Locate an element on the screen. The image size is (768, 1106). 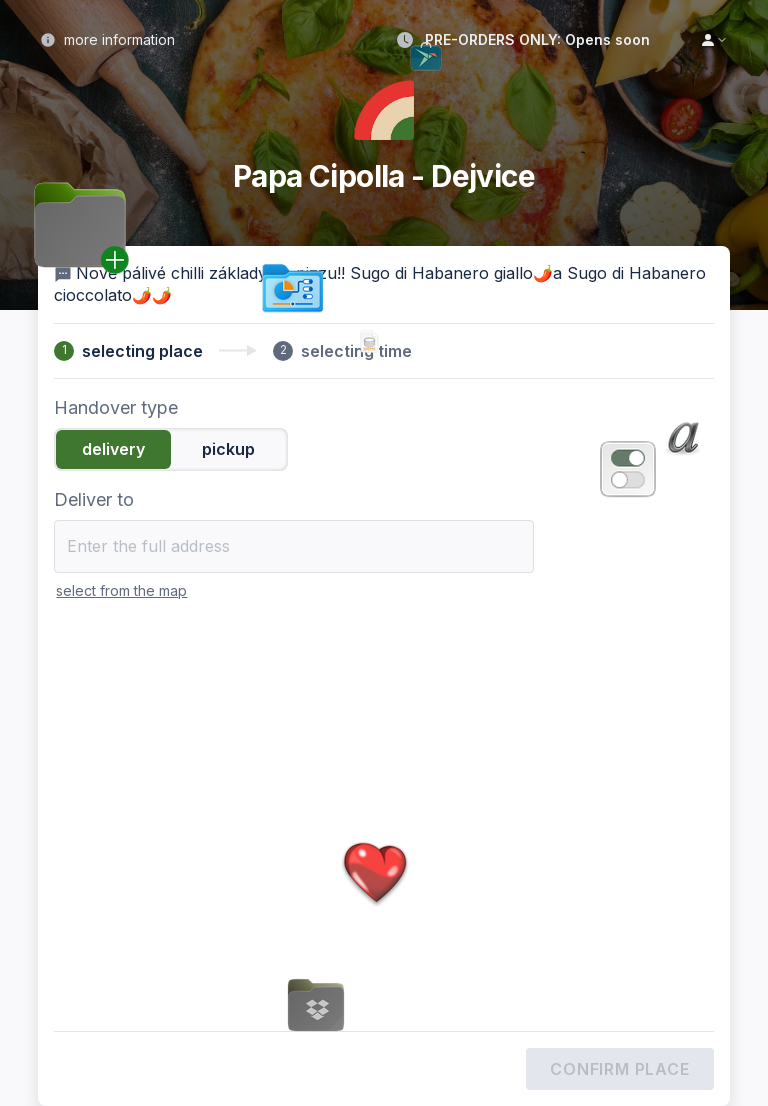
access your favorite items is located at coordinates (378, 874).